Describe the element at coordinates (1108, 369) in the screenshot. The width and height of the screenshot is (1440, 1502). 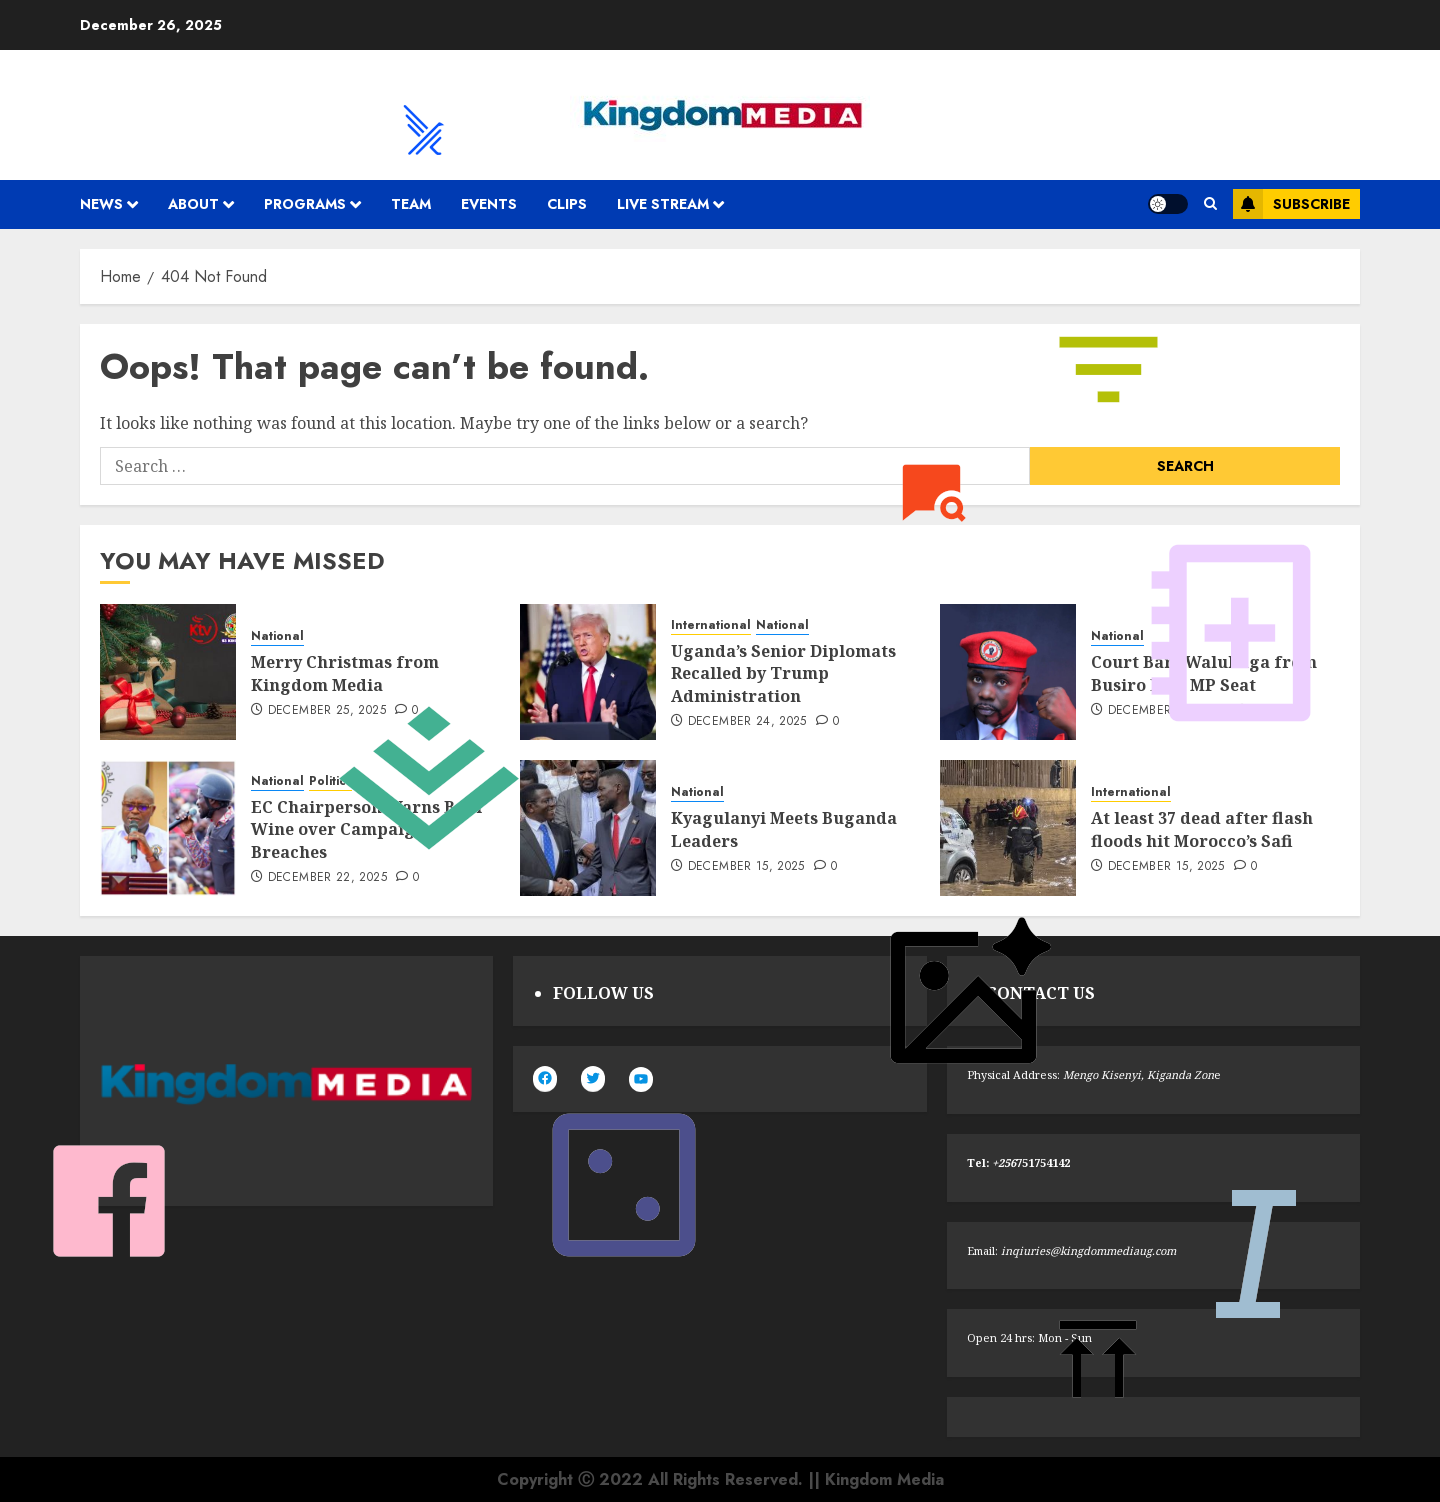
I see `filter or sort list items` at that location.